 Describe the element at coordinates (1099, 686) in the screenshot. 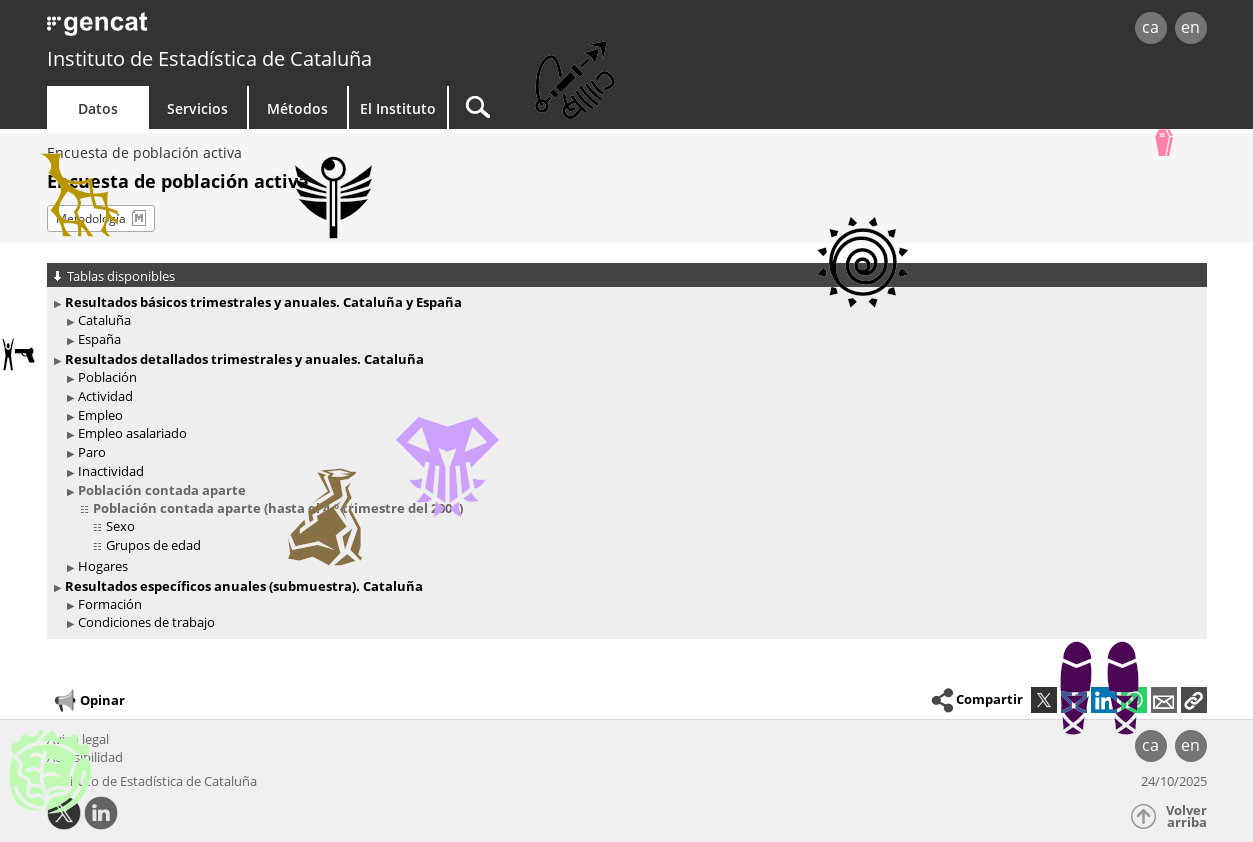

I see `equip leg armor to your character` at that location.